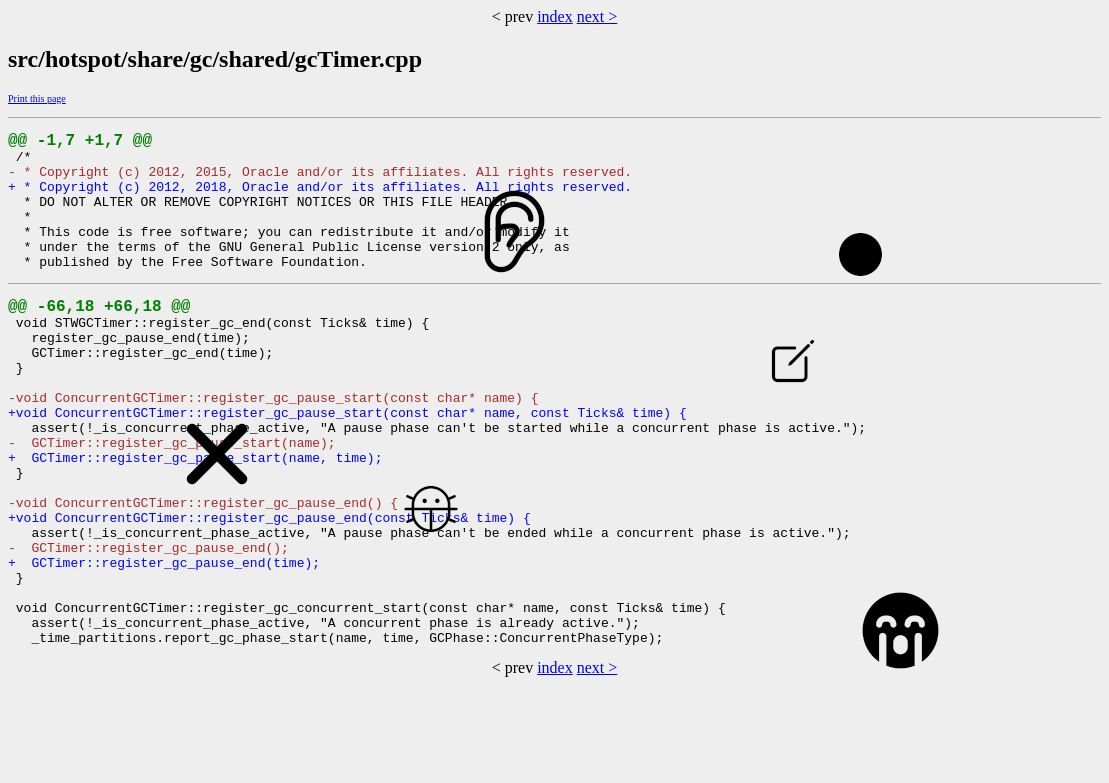  Describe the element at coordinates (793, 361) in the screenshot. I see `create or compose new content` at that location.